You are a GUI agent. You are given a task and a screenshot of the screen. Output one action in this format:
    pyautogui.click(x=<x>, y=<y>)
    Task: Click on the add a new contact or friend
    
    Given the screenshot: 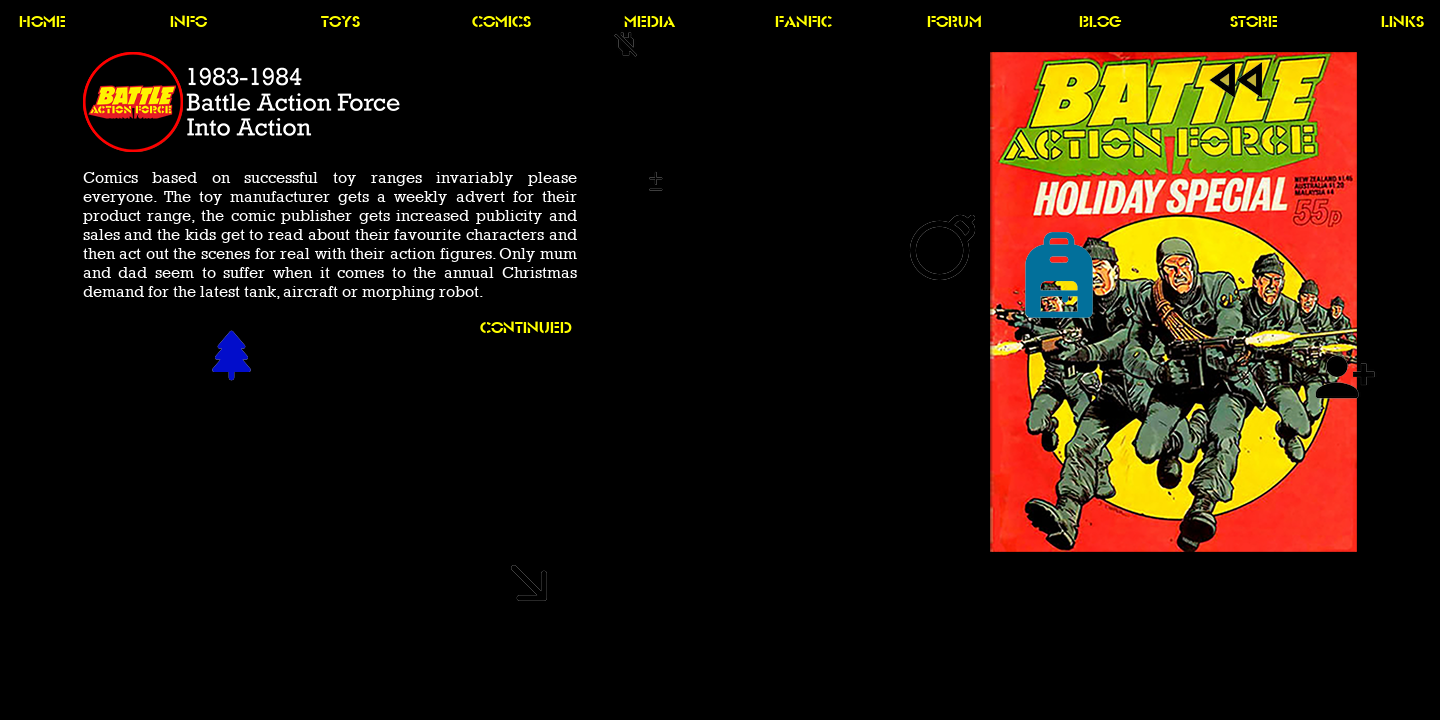 What is the action you would take?
    pyautogui.click(x=1345, y=377)
    